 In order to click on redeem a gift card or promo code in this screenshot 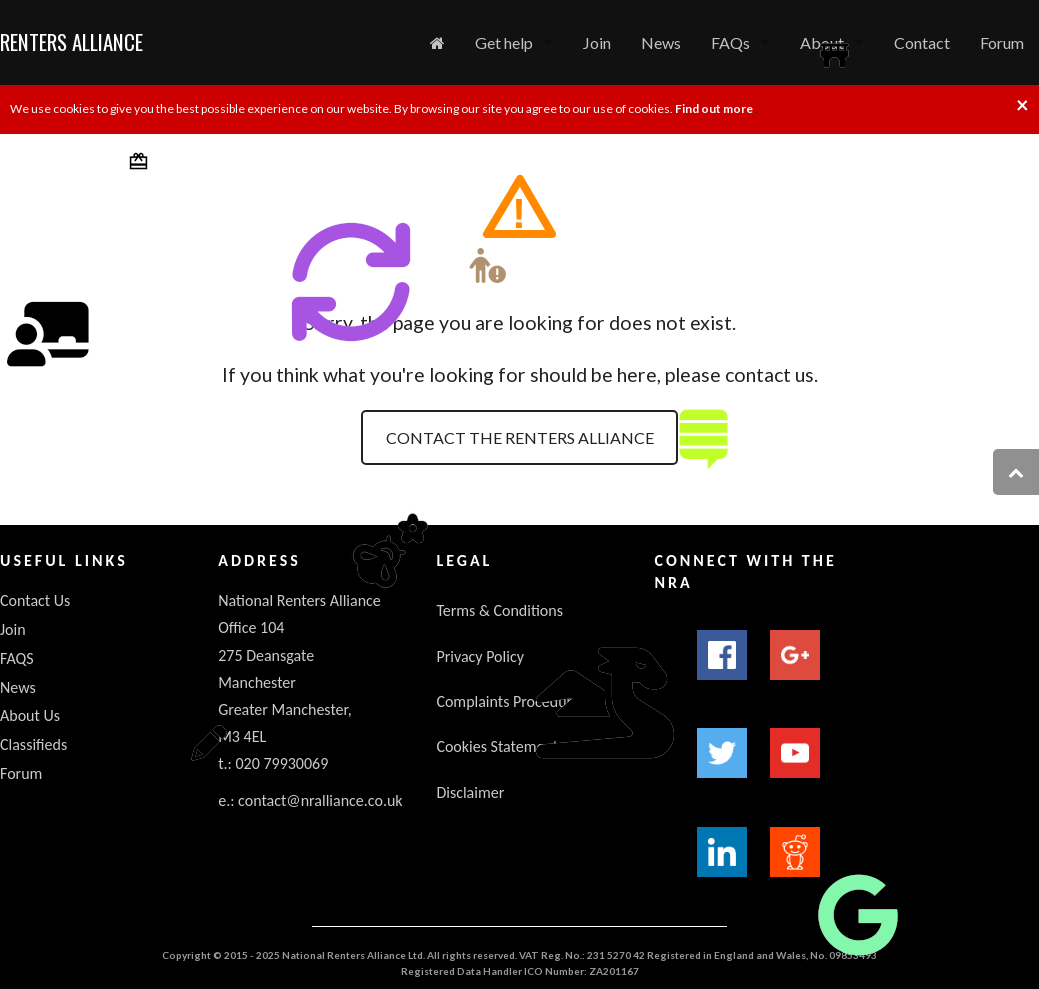, I will do `click(138, 161)`.